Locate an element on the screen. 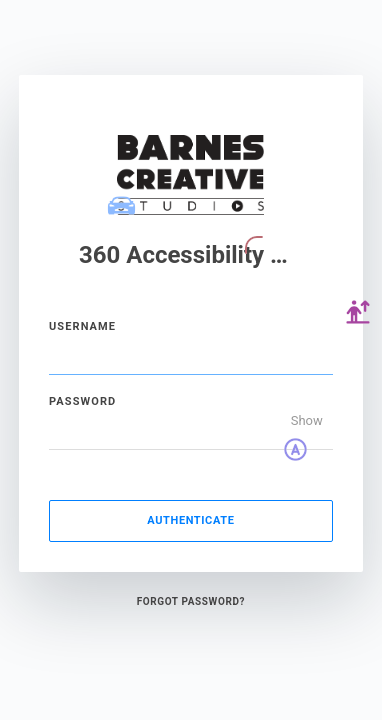 Image resolution: width=382 pixels, height=720 pixels. access sports car or vehicle settings is located at coordinates (121, 205).